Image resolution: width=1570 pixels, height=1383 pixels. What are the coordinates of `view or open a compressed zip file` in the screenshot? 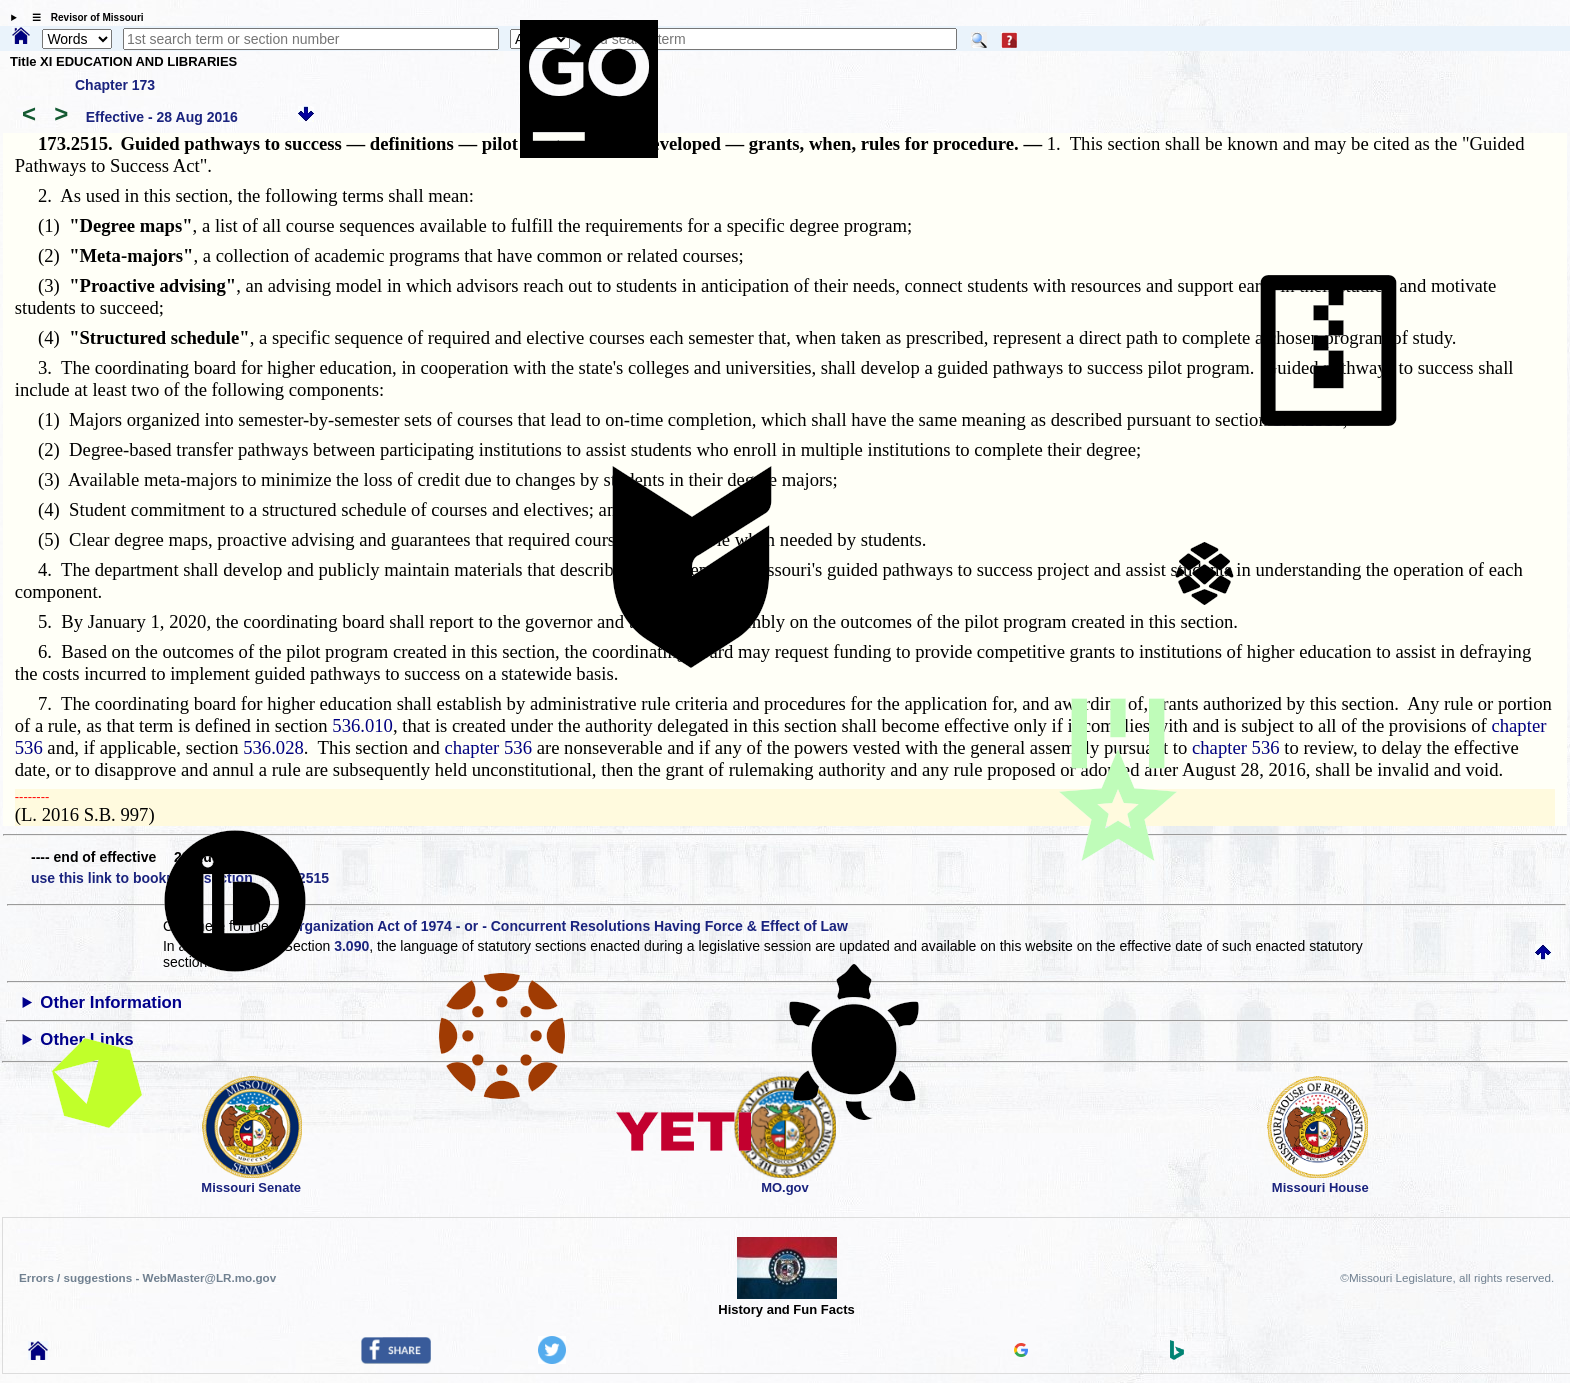 It's located at (1328, 350).